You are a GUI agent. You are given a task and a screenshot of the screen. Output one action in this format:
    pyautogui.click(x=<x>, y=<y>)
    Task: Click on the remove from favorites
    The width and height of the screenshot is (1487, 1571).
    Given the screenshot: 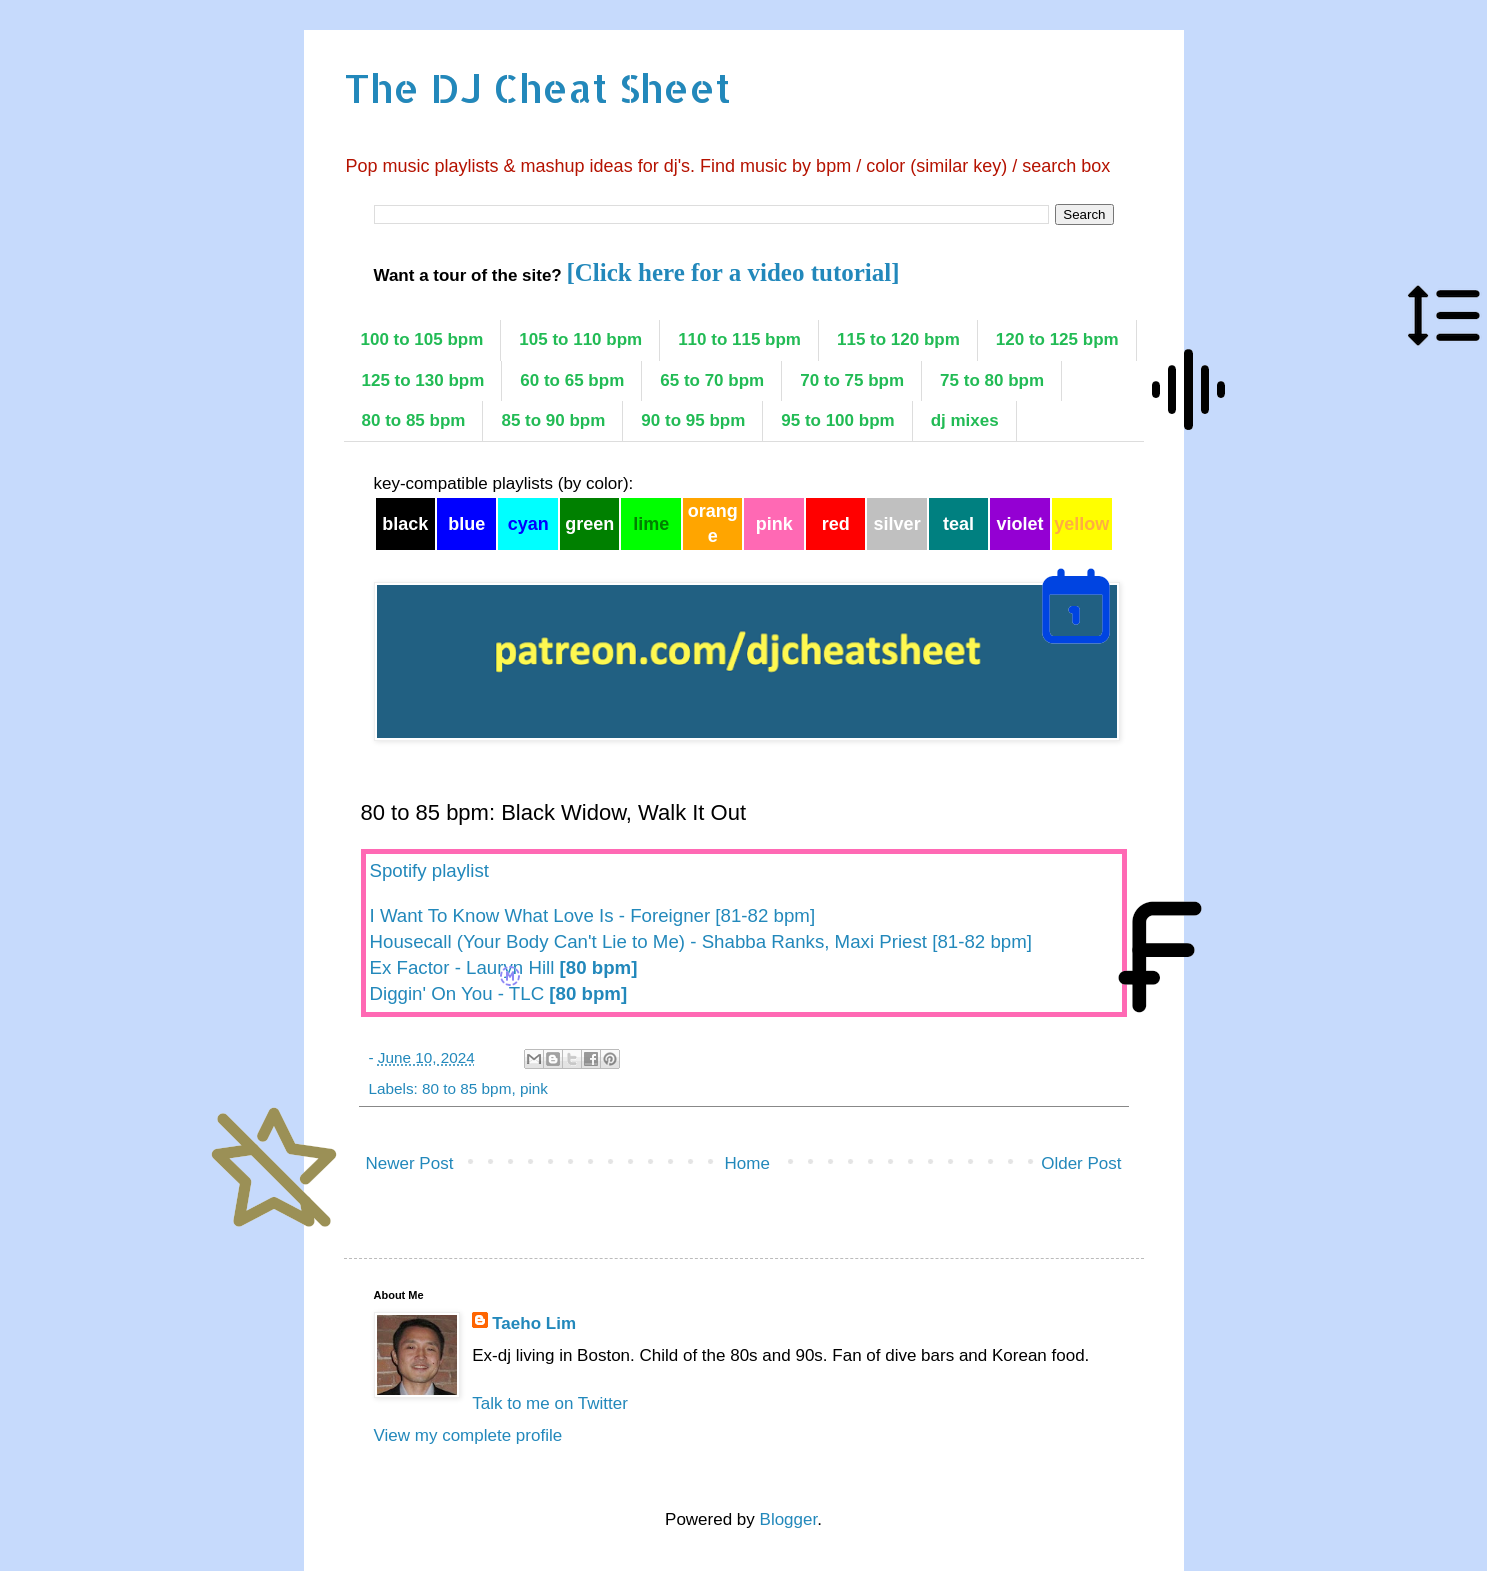 What is the action you would take?
    pyautogui.click(x=274, y=1170)
    